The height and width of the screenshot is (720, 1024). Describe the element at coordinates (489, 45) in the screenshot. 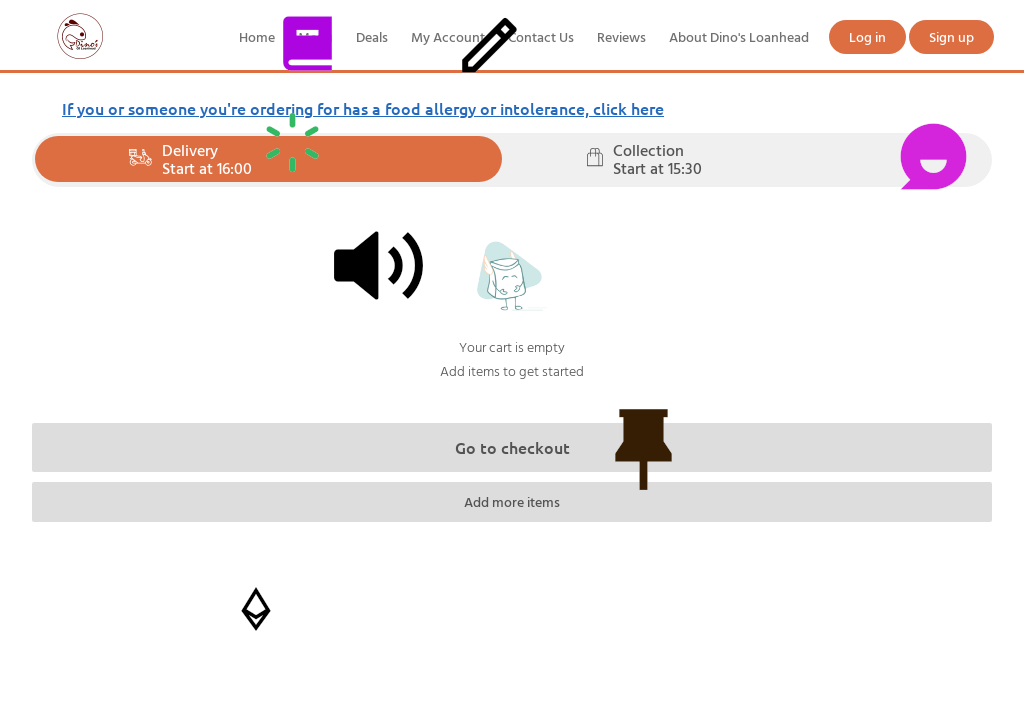

I see `edit content or text` at that location.